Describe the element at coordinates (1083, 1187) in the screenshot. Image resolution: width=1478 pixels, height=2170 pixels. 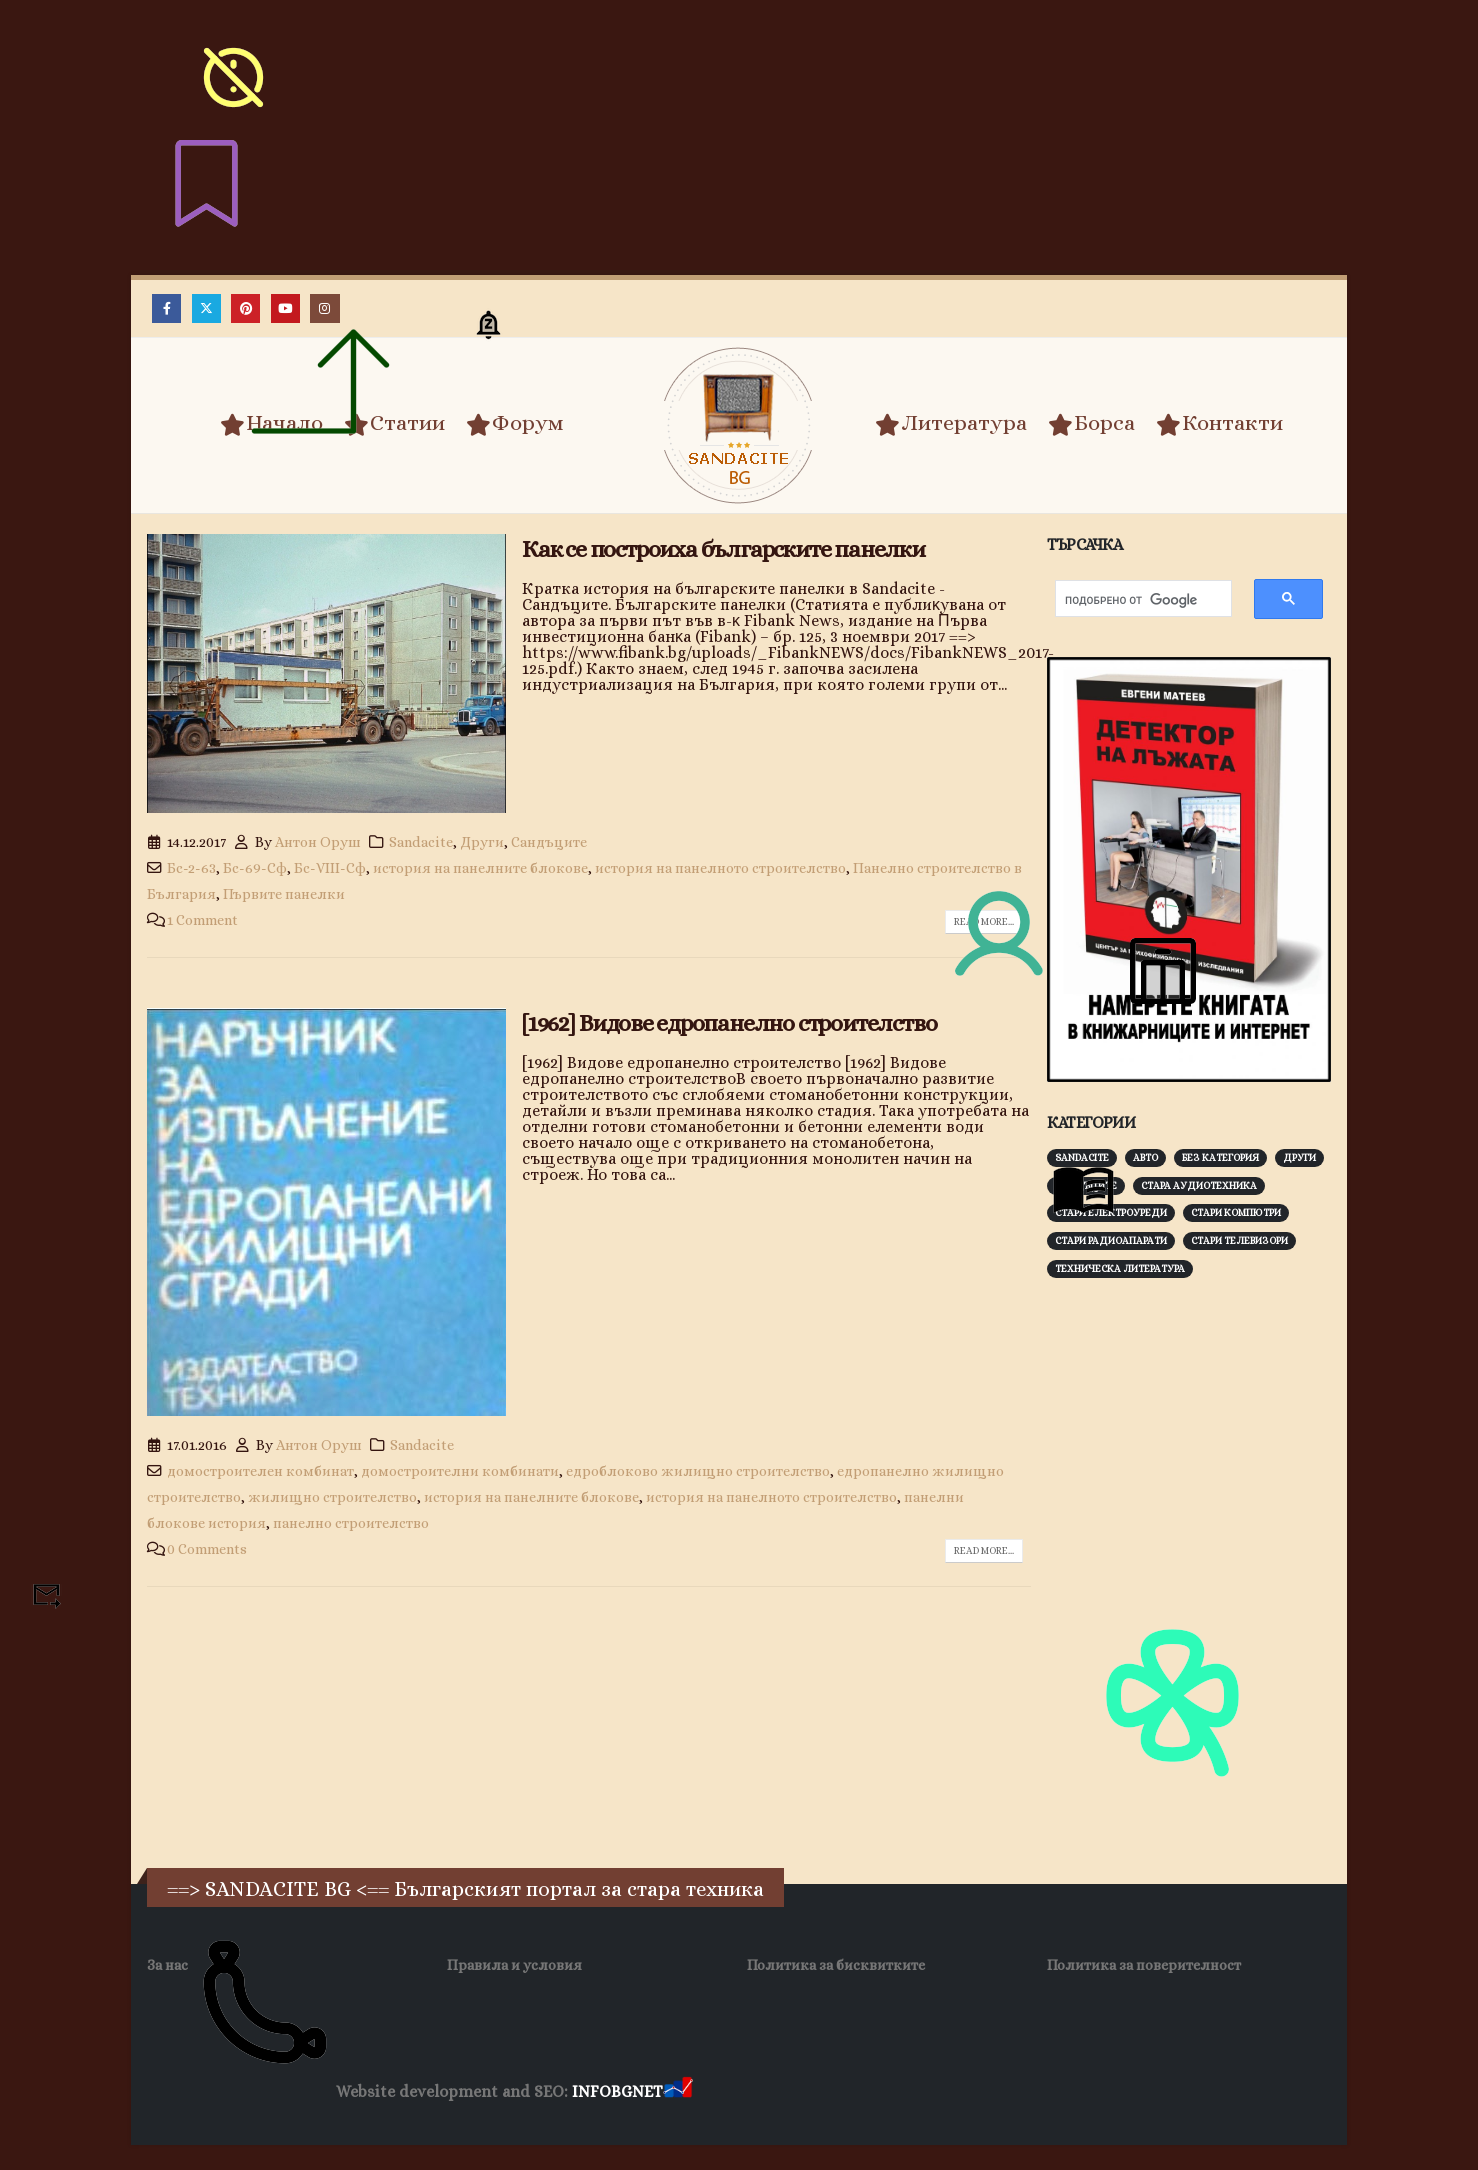
I see `open menu or navigation guide` at that location.